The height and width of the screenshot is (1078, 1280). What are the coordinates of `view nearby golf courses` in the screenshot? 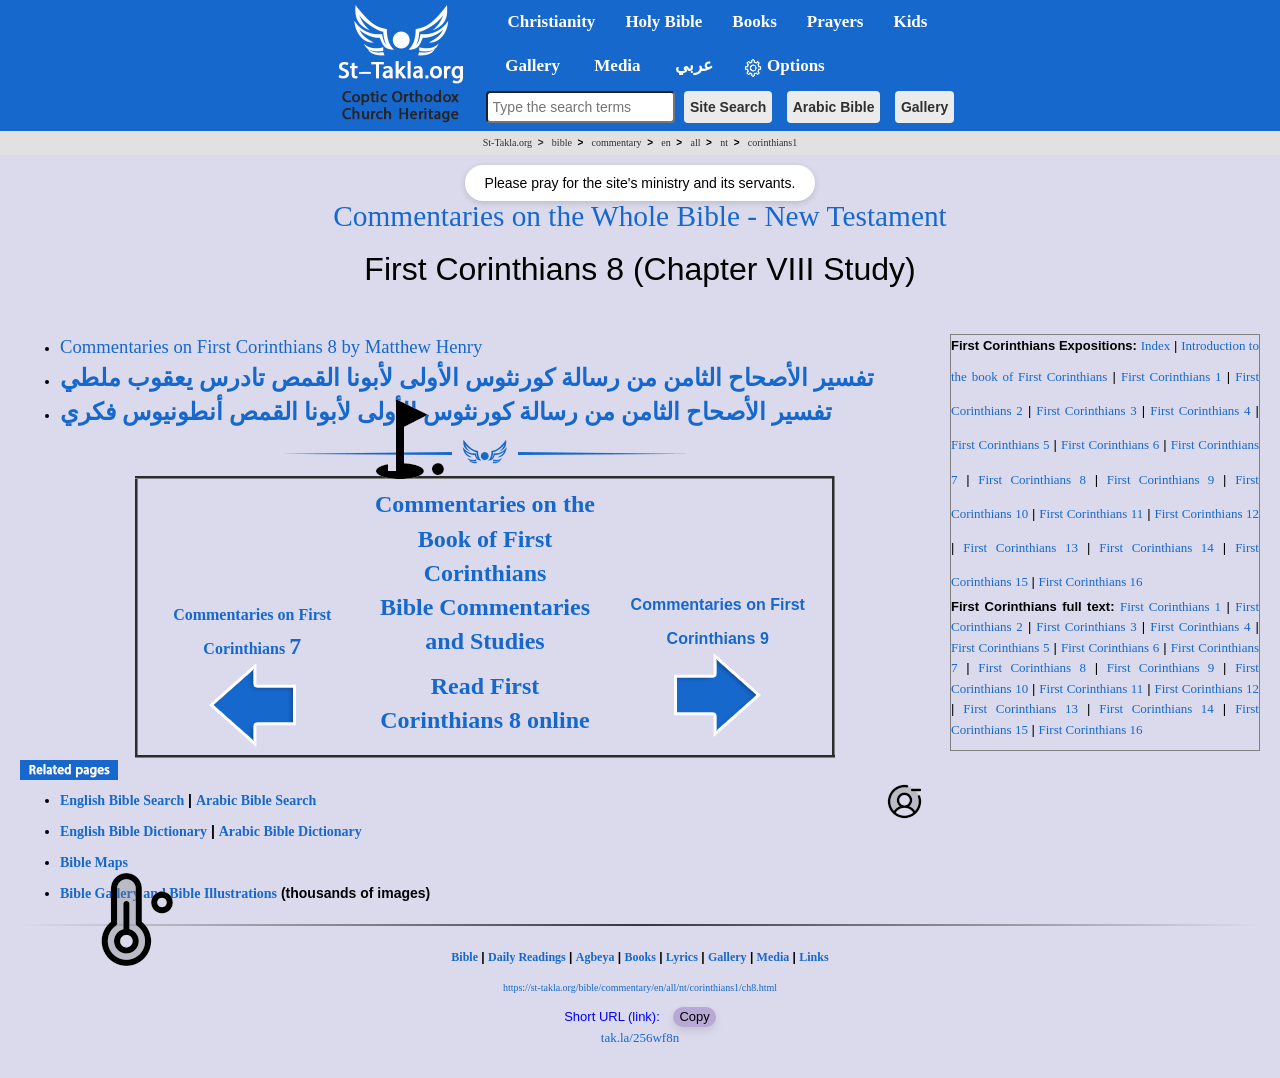 It's located at (408, 439).